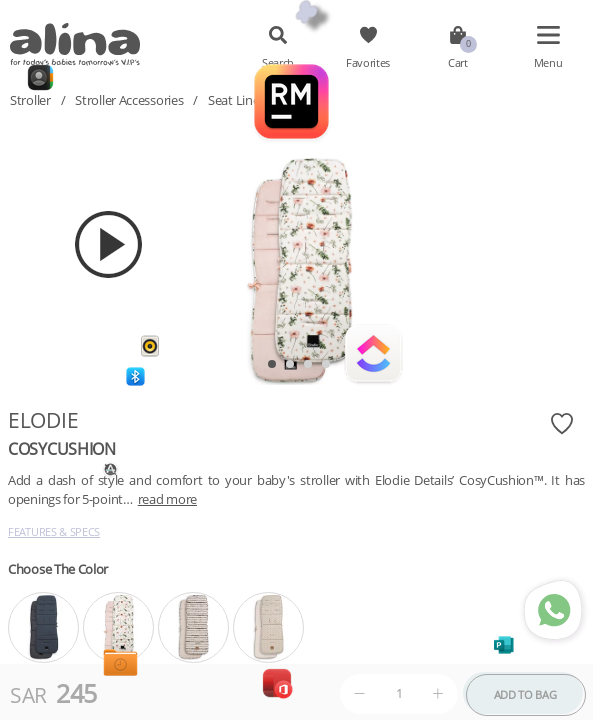  I want to click on open microsoft office suite, so click(277, 683).